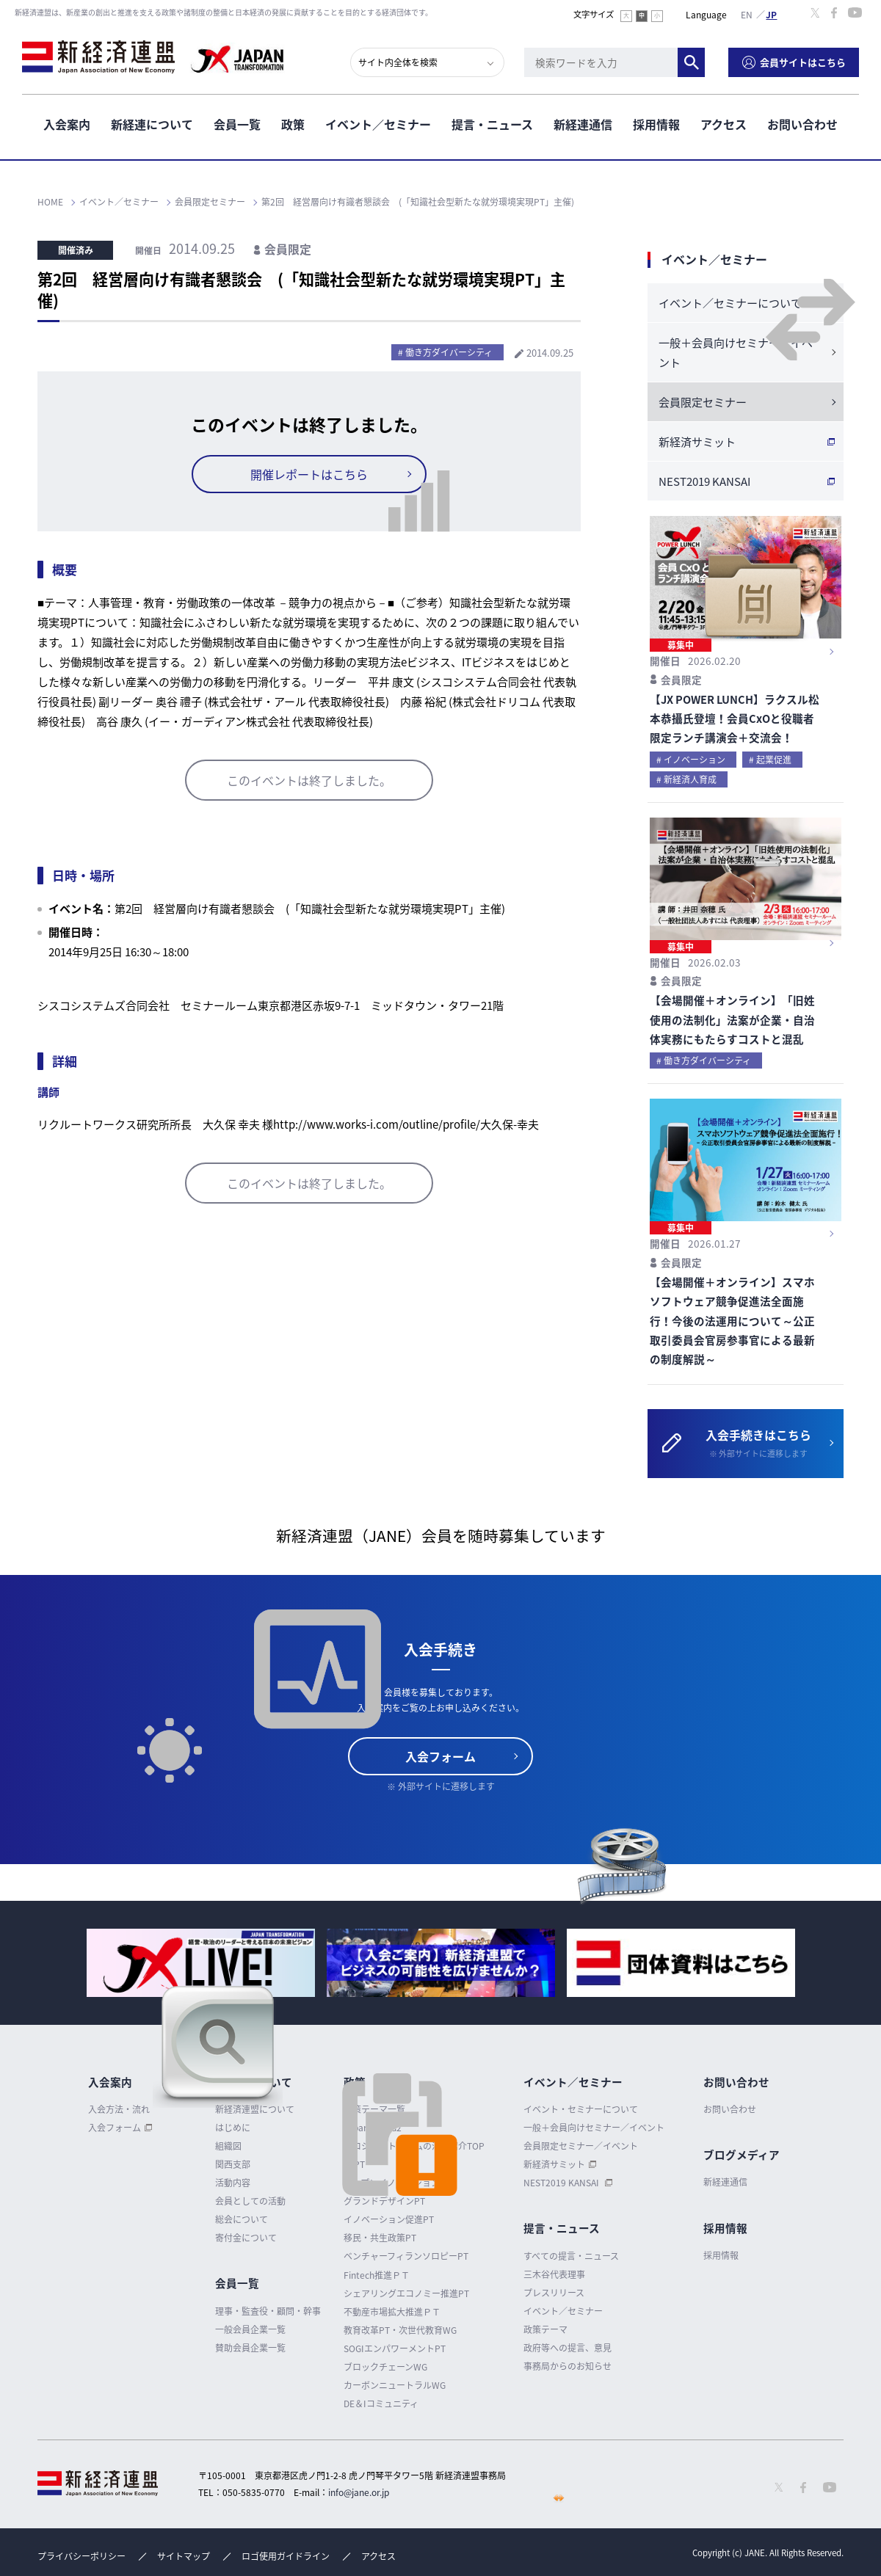 This screenshot has width=881, height=2576. What do you see at coordinates (622, 1869) in the screenshot?
I see `indicates a video file type` at bounding box center [622, 1869].